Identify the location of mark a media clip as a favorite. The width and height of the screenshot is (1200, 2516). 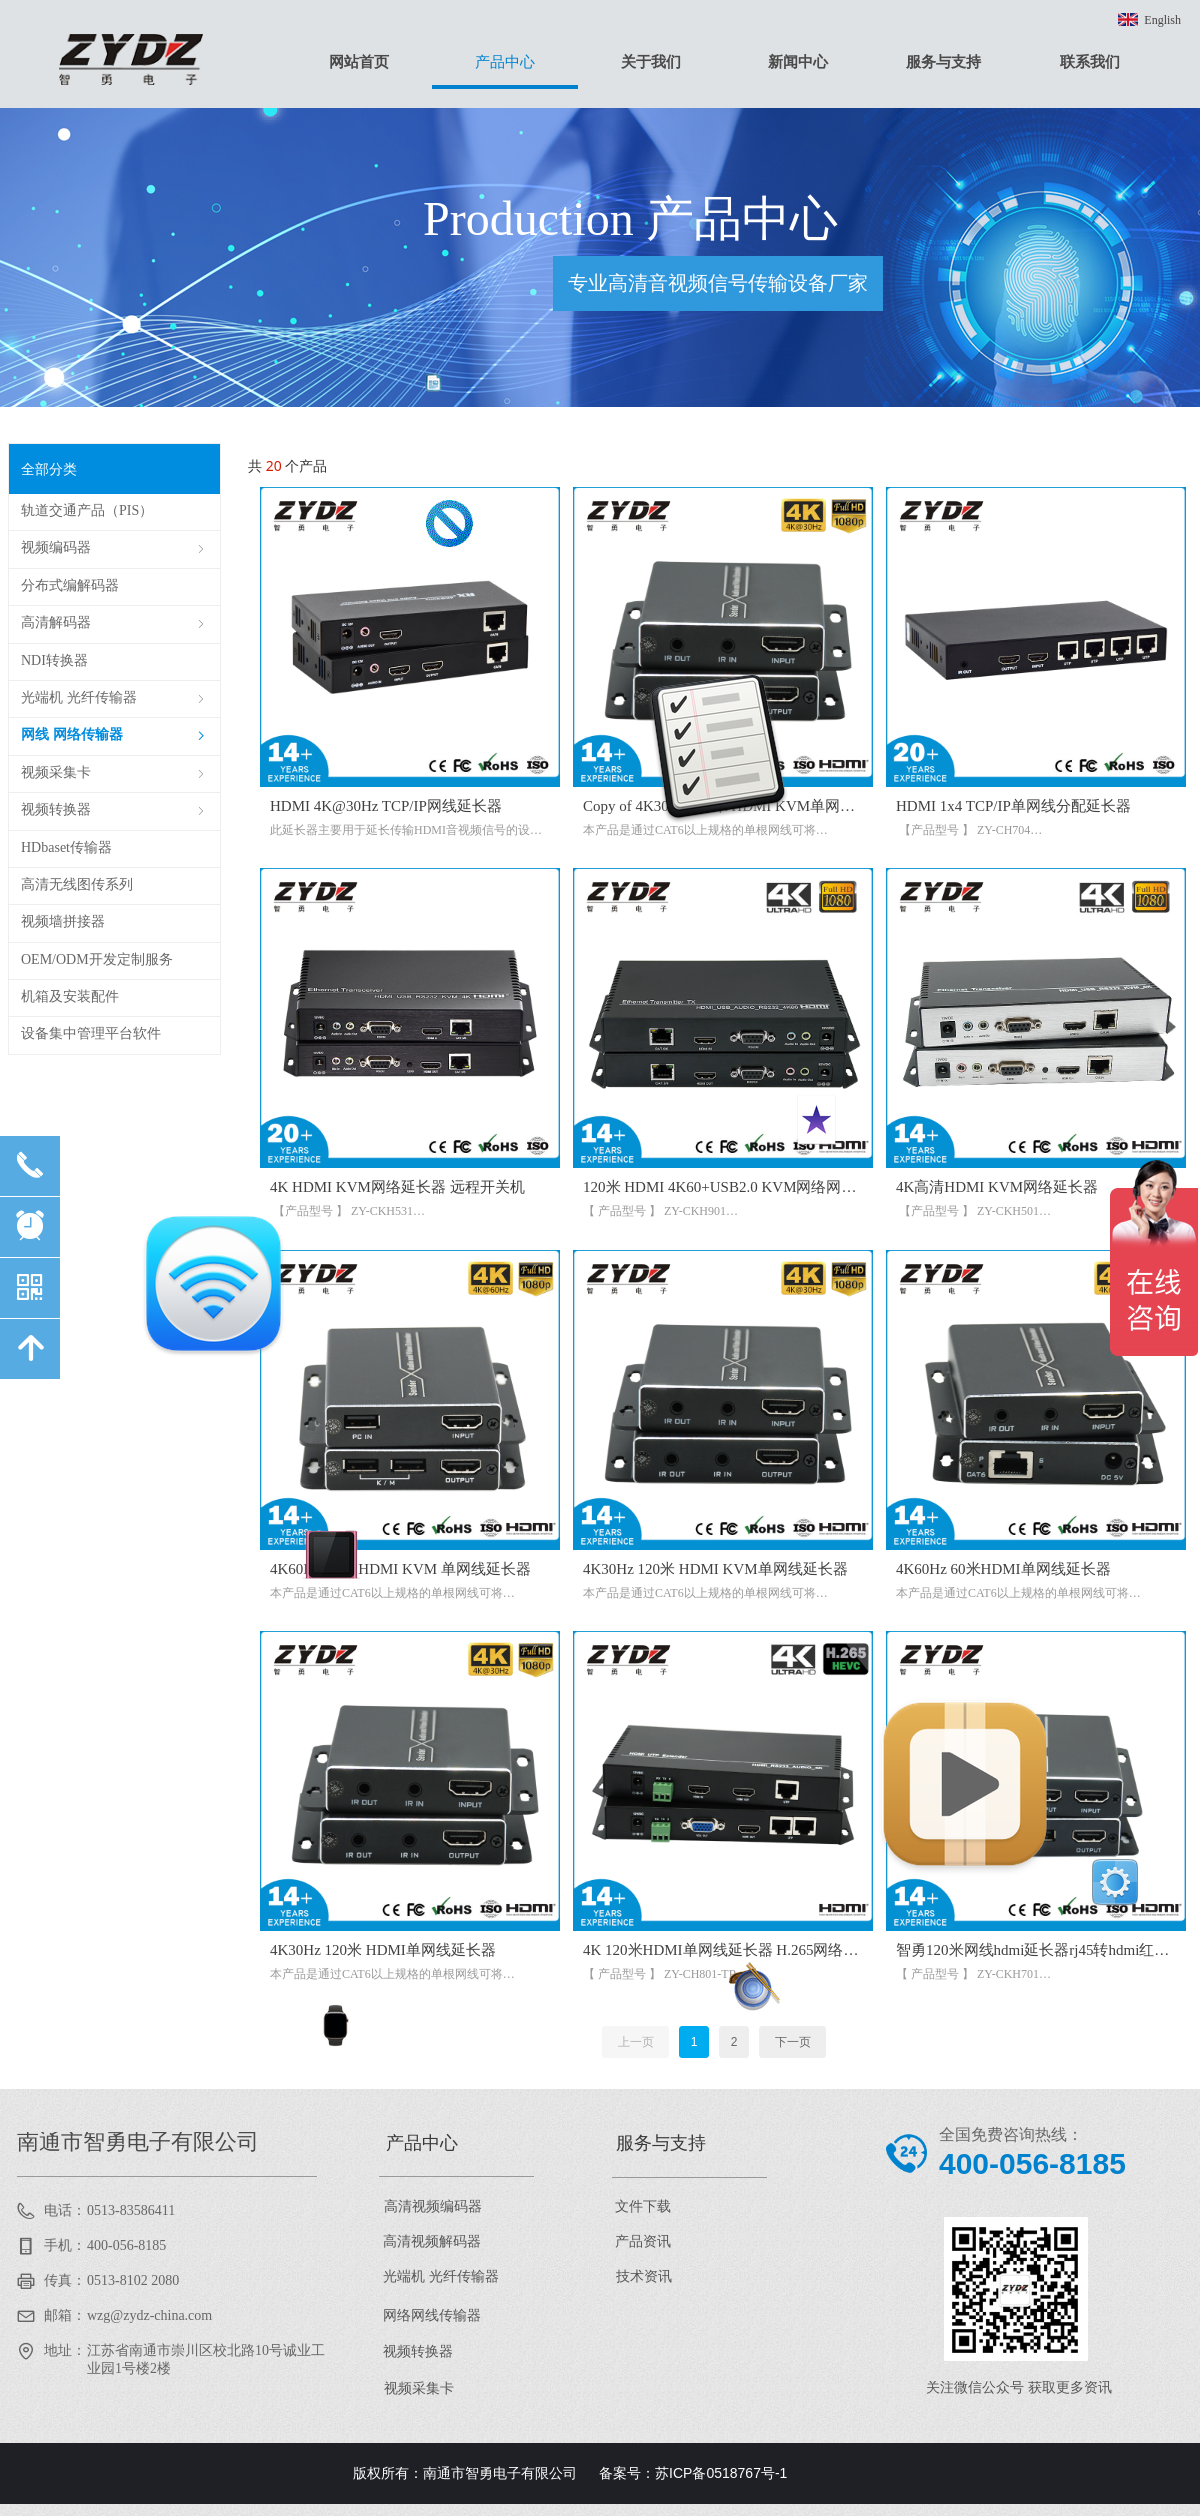
(816, 1119).